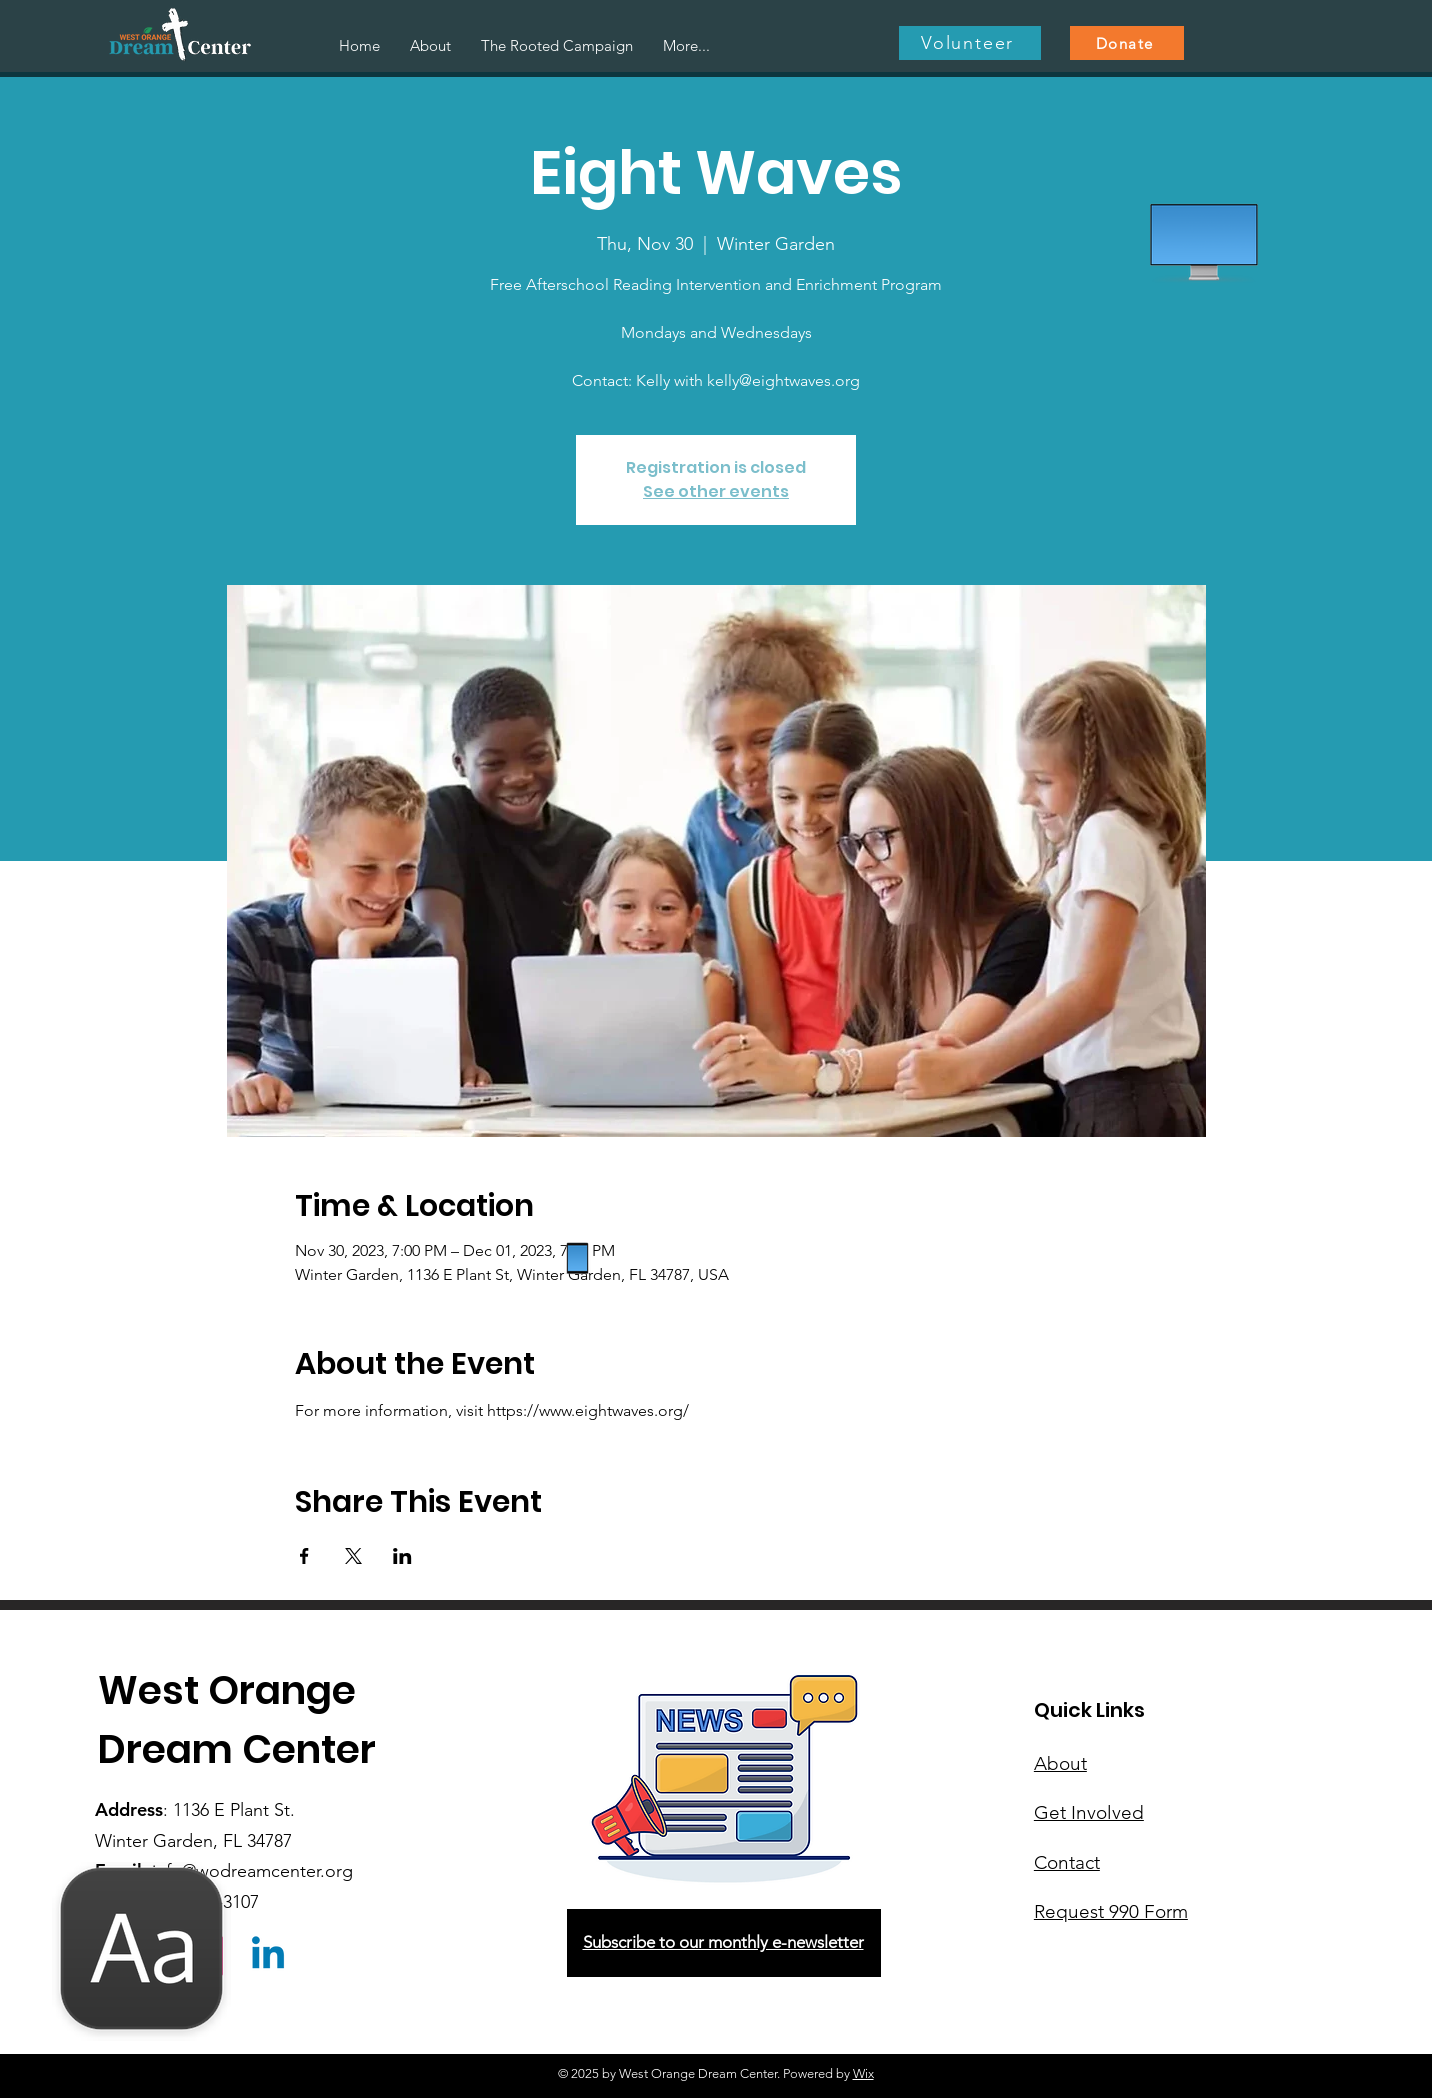 The image size is (1432, 2098). Describe the element at coordinates (1204, 231) in the screenshot. I see `apple pro display xdr monitor` at that location.